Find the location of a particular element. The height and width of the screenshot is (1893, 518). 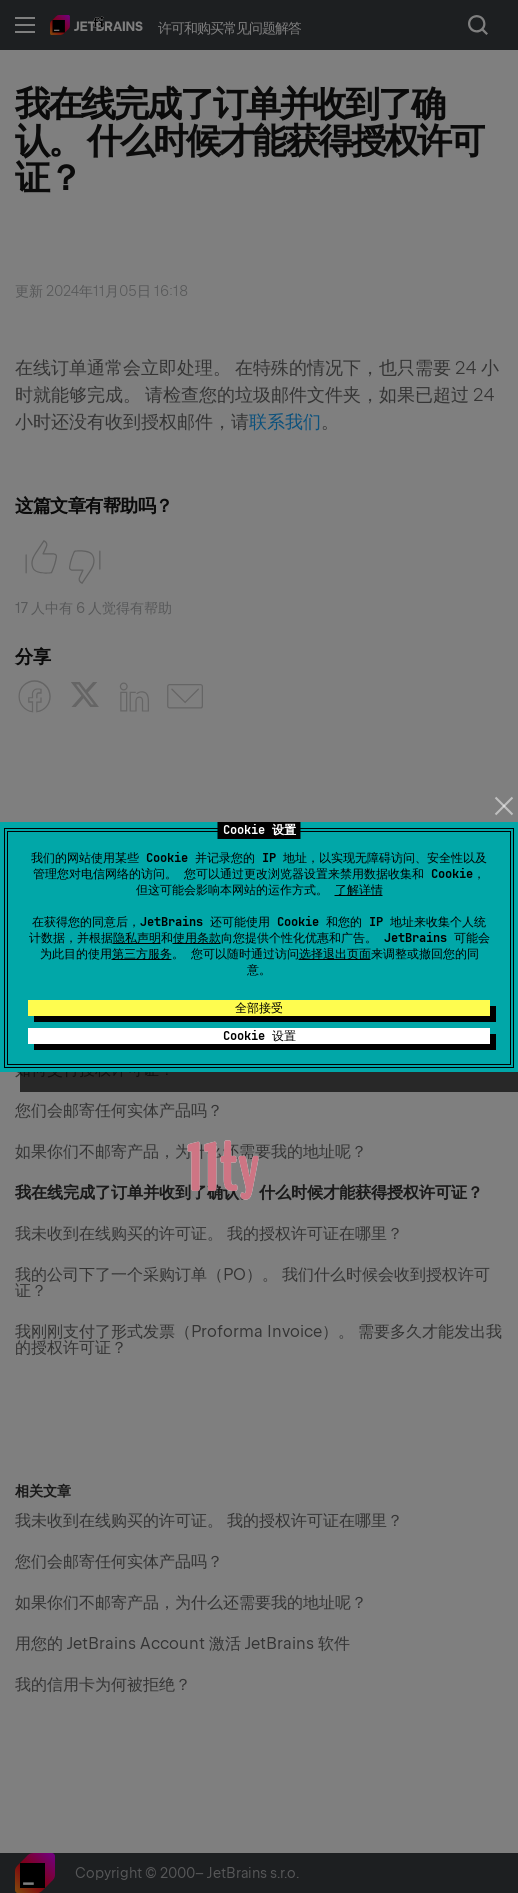

11ty (Eleventy) static site generator logo is located at coordinates (223, 1166).